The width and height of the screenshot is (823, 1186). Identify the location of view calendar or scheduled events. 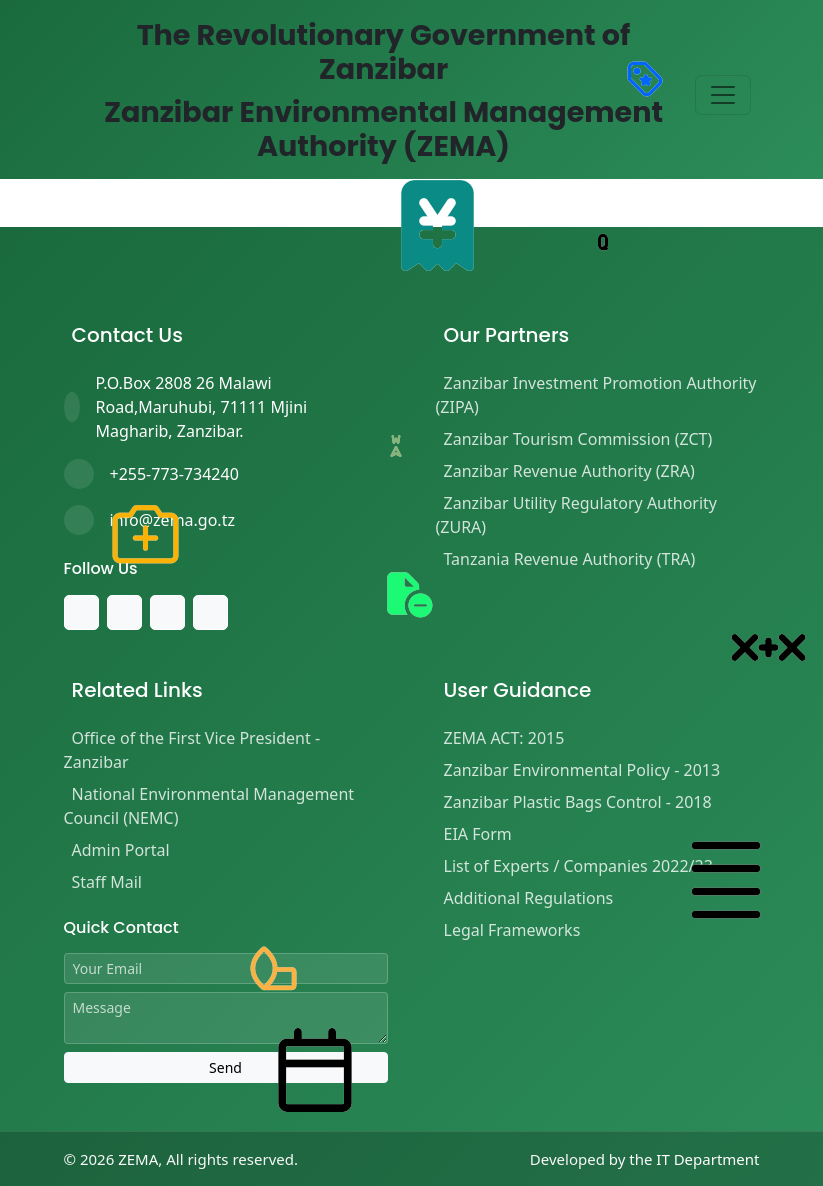
(315, 1070).